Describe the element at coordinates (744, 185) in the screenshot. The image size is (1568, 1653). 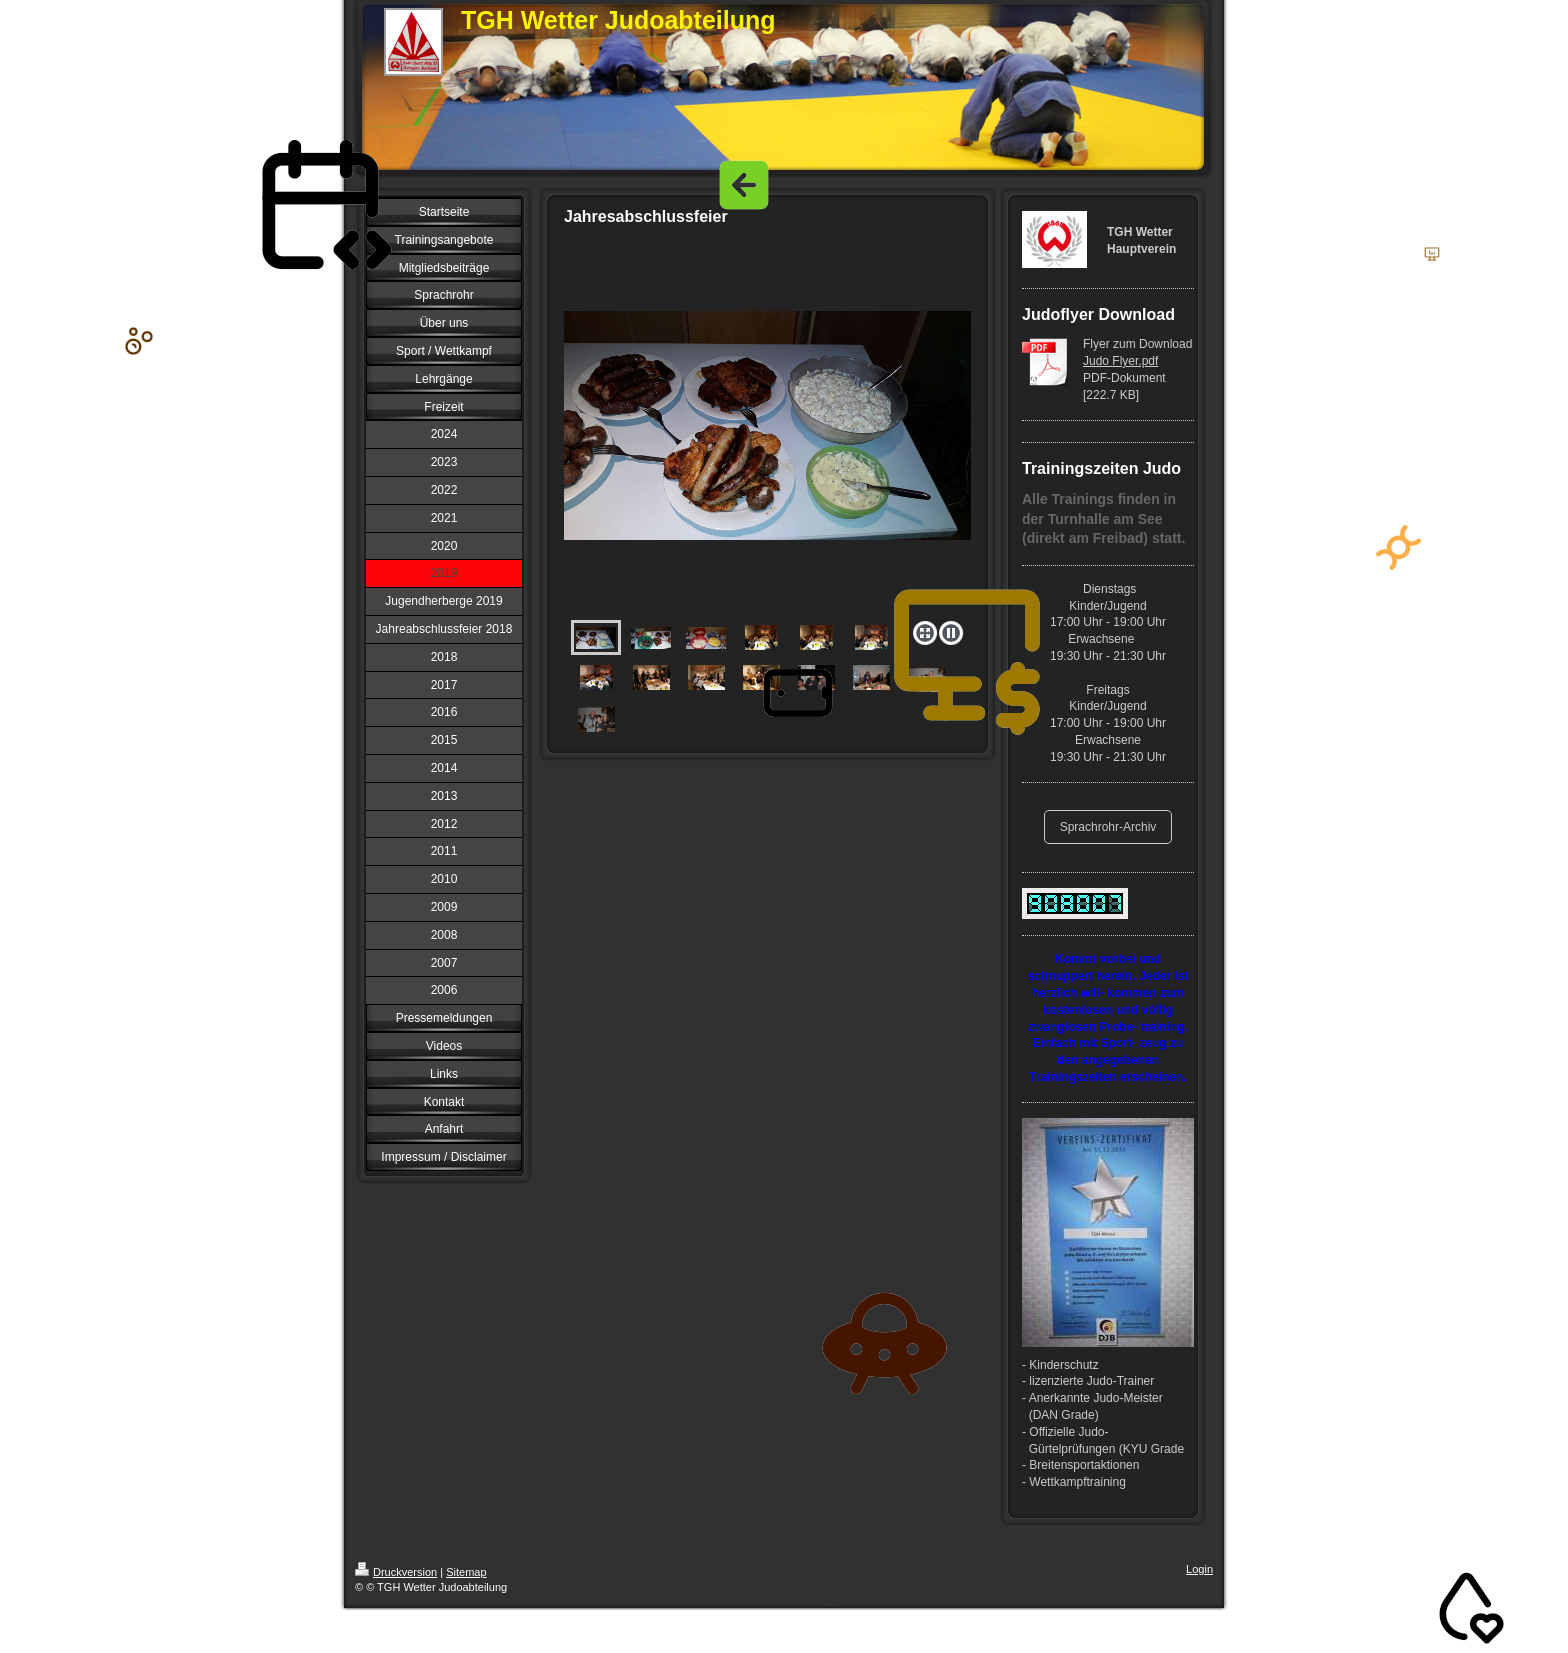
I see `go back to the previous screen` at that location.